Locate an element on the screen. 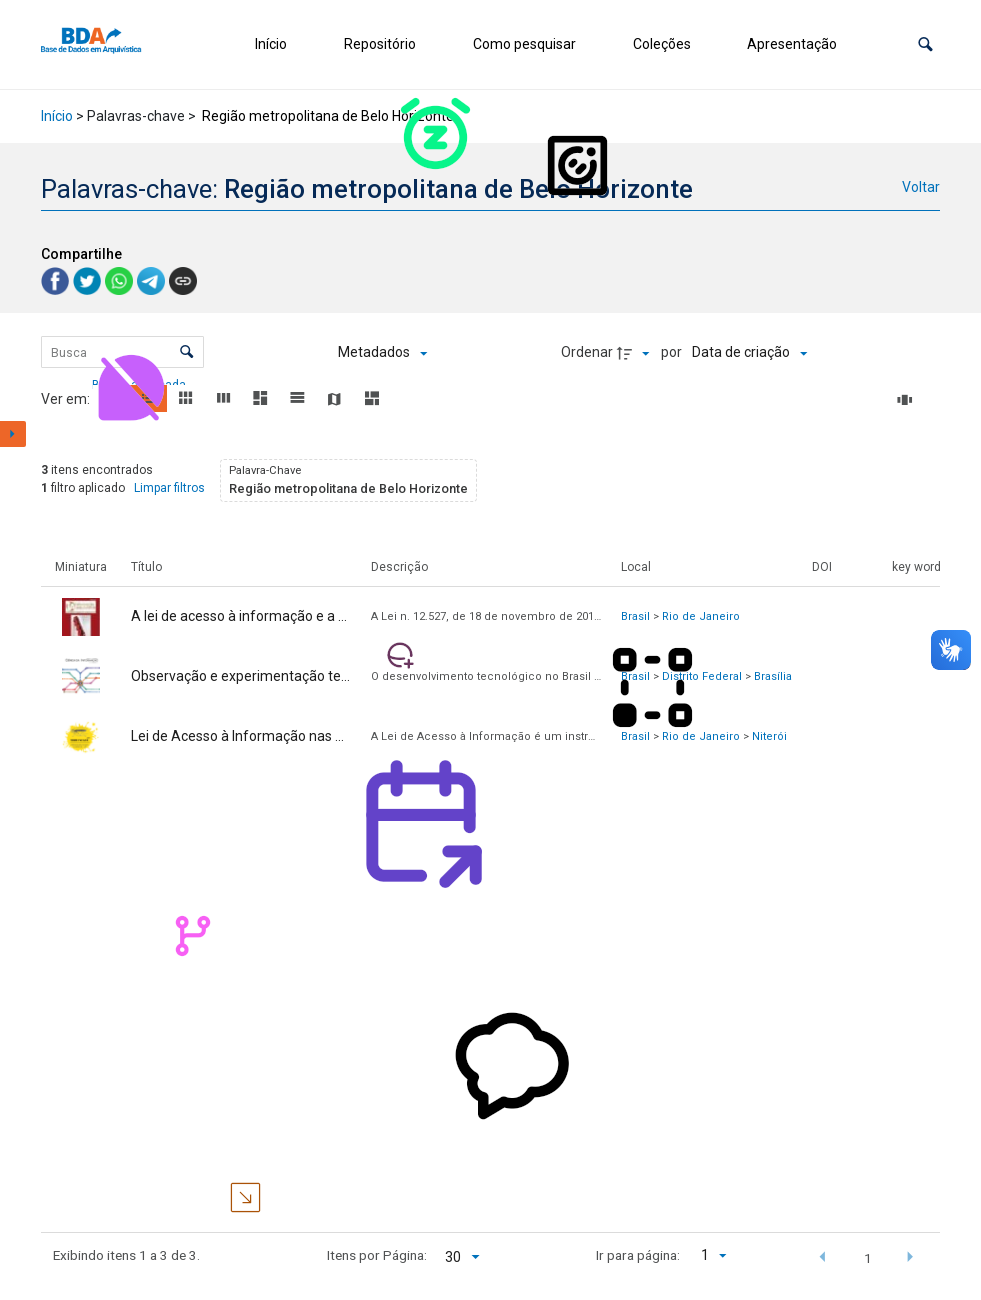 The image size is (981, 1300). view repository branches is located at coordinates (193, 936).